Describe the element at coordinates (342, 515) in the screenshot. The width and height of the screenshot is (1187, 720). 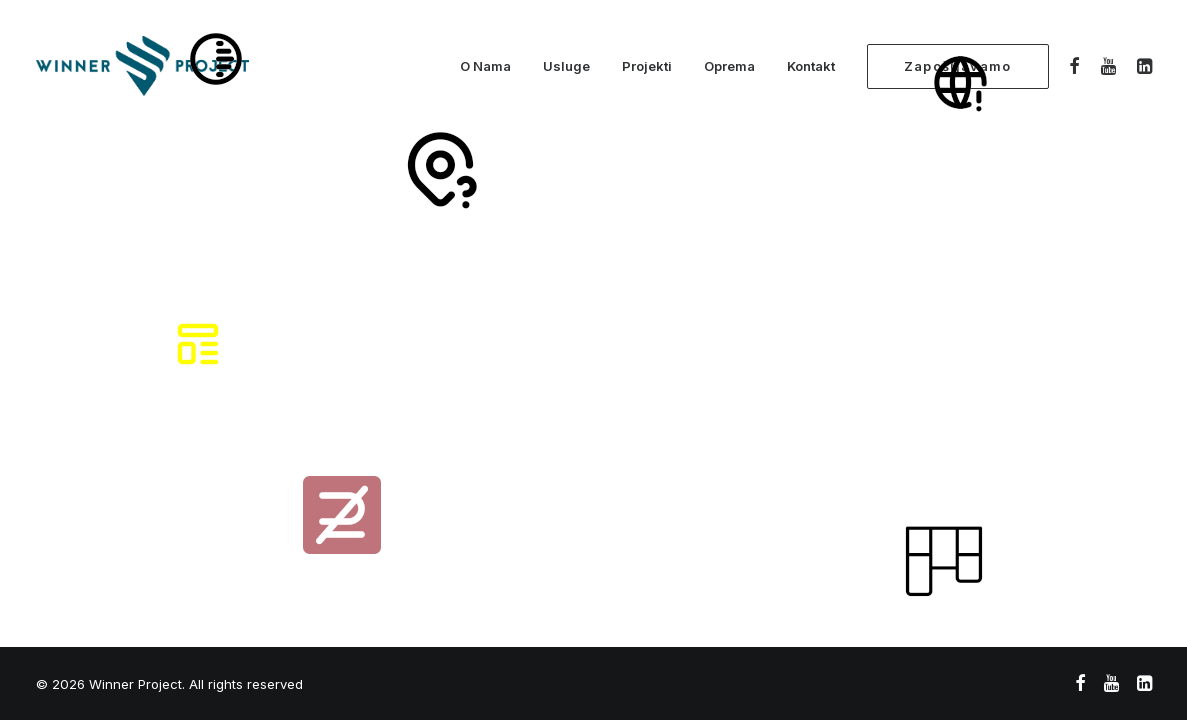
I see `indicates set is not a superset of another set` at that location.